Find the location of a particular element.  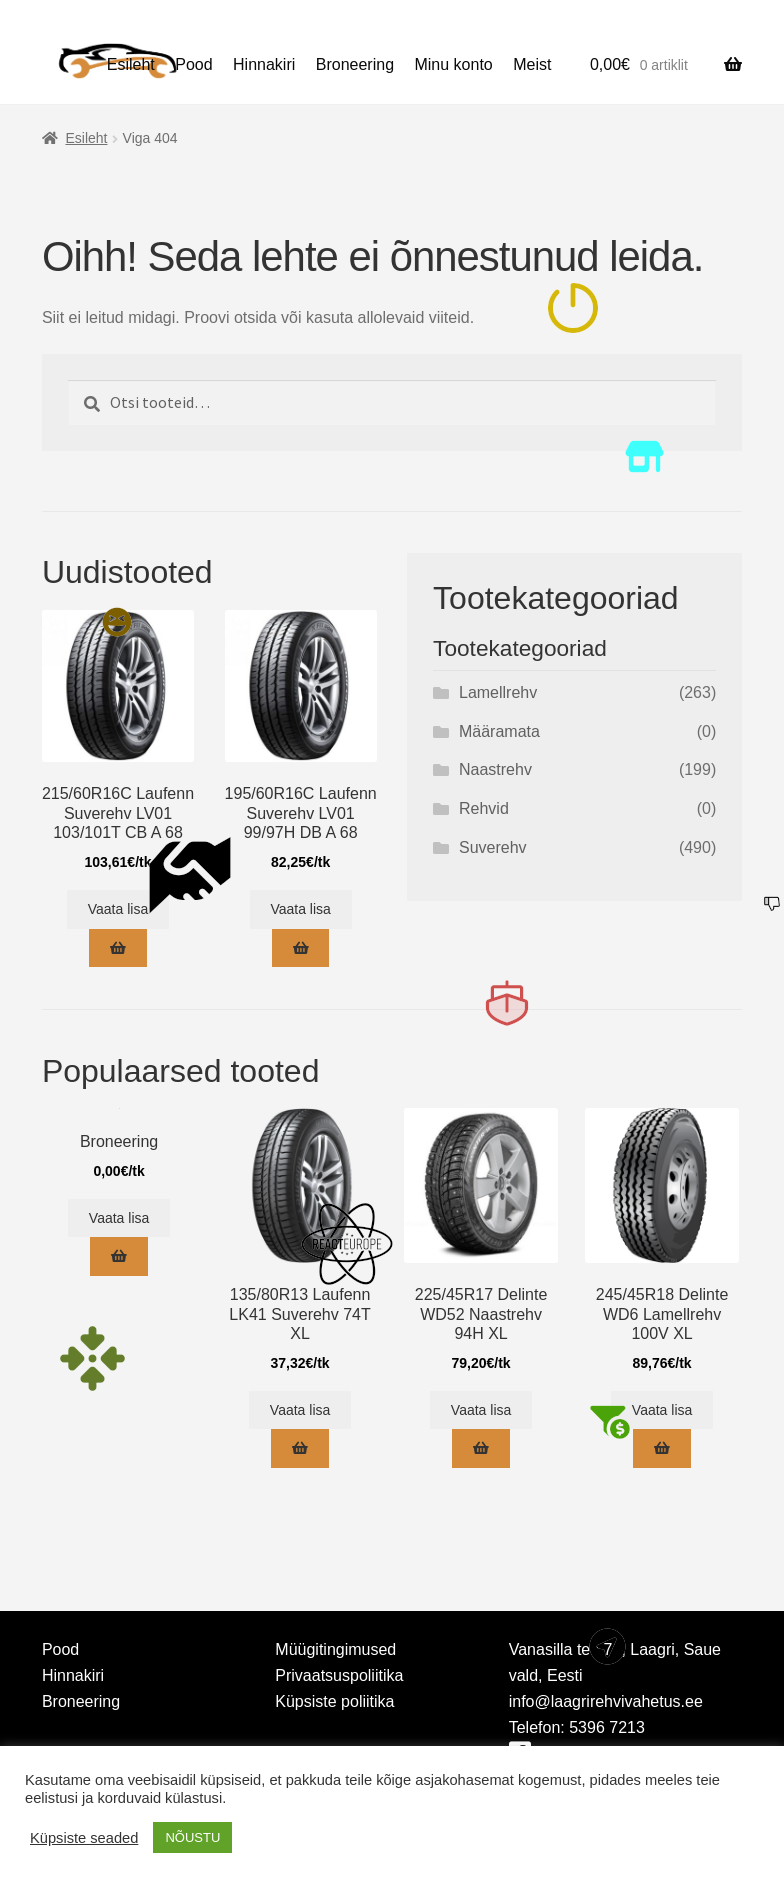

link to gravatar profile settings is located at coordinates (573, 308).